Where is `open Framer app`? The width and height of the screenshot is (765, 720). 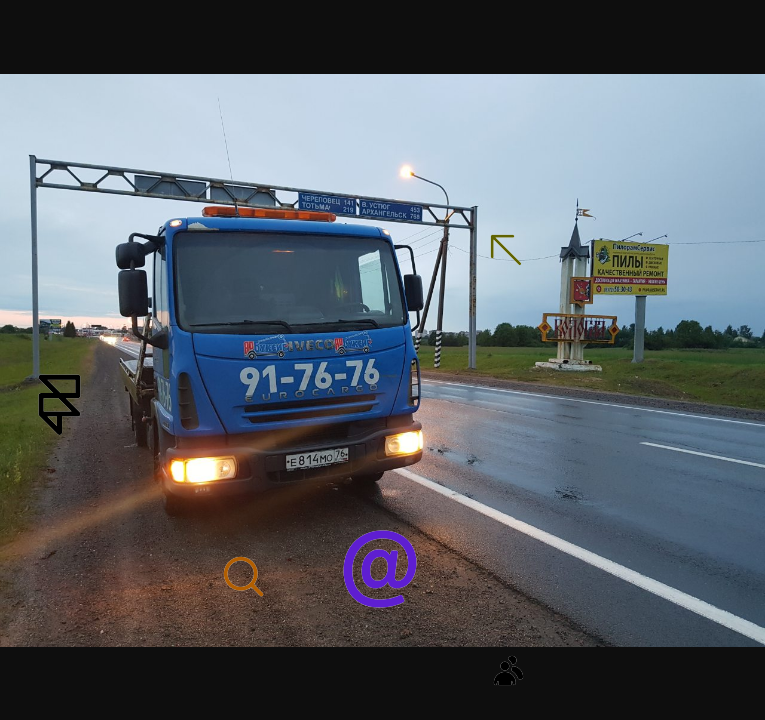 open Framer app is located at coordinates (59, 403).